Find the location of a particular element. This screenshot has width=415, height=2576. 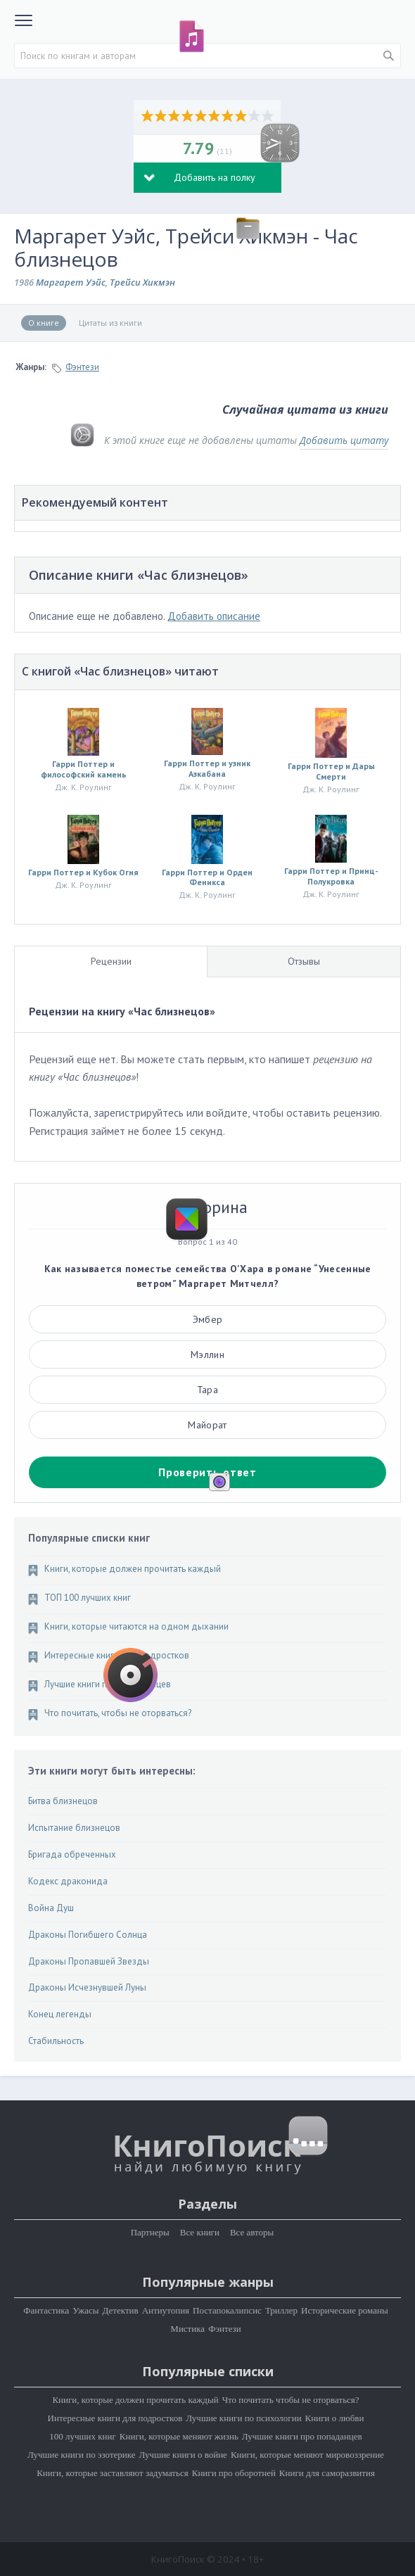

open system settings or preferences is located at coordinates (82, 435).